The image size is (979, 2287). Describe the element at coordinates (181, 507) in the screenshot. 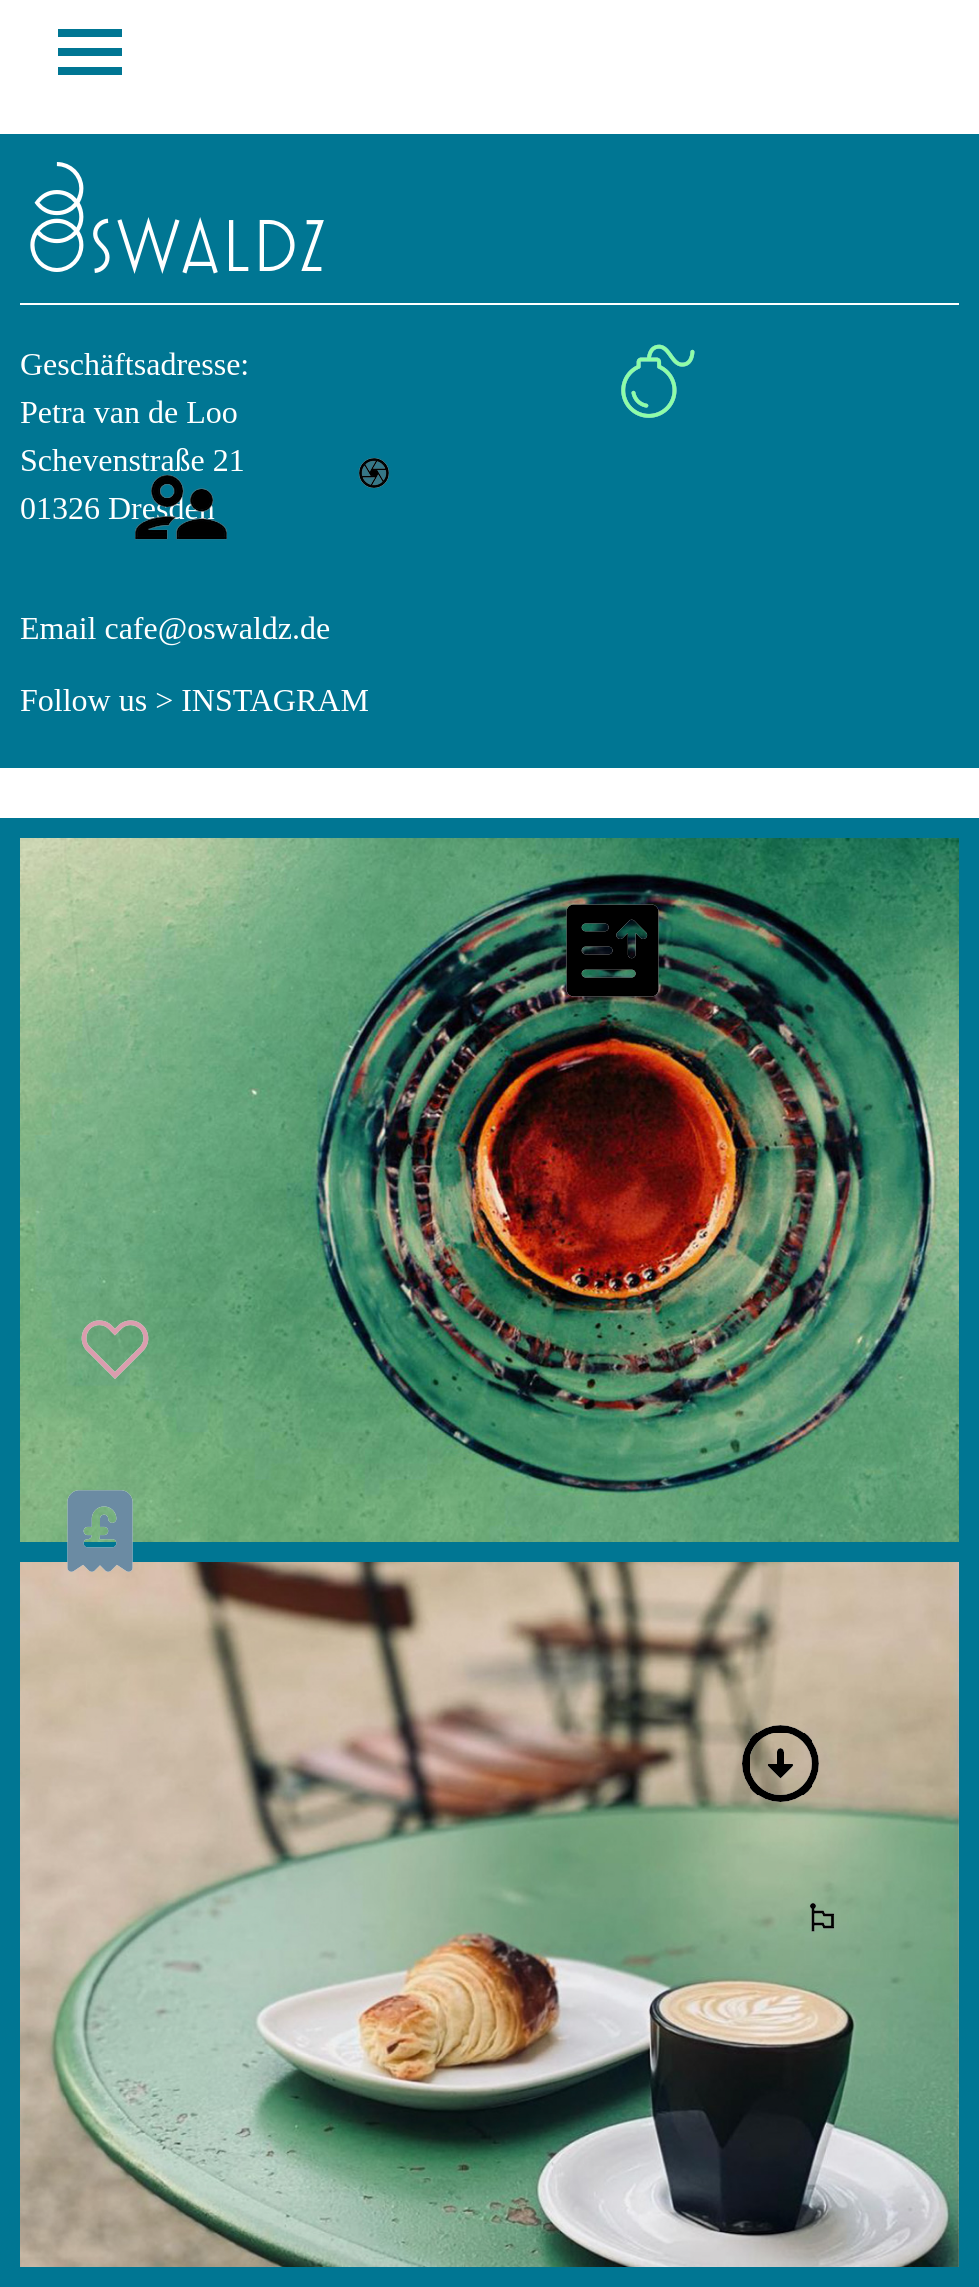

I see `manage team members or user accounts` at that location.